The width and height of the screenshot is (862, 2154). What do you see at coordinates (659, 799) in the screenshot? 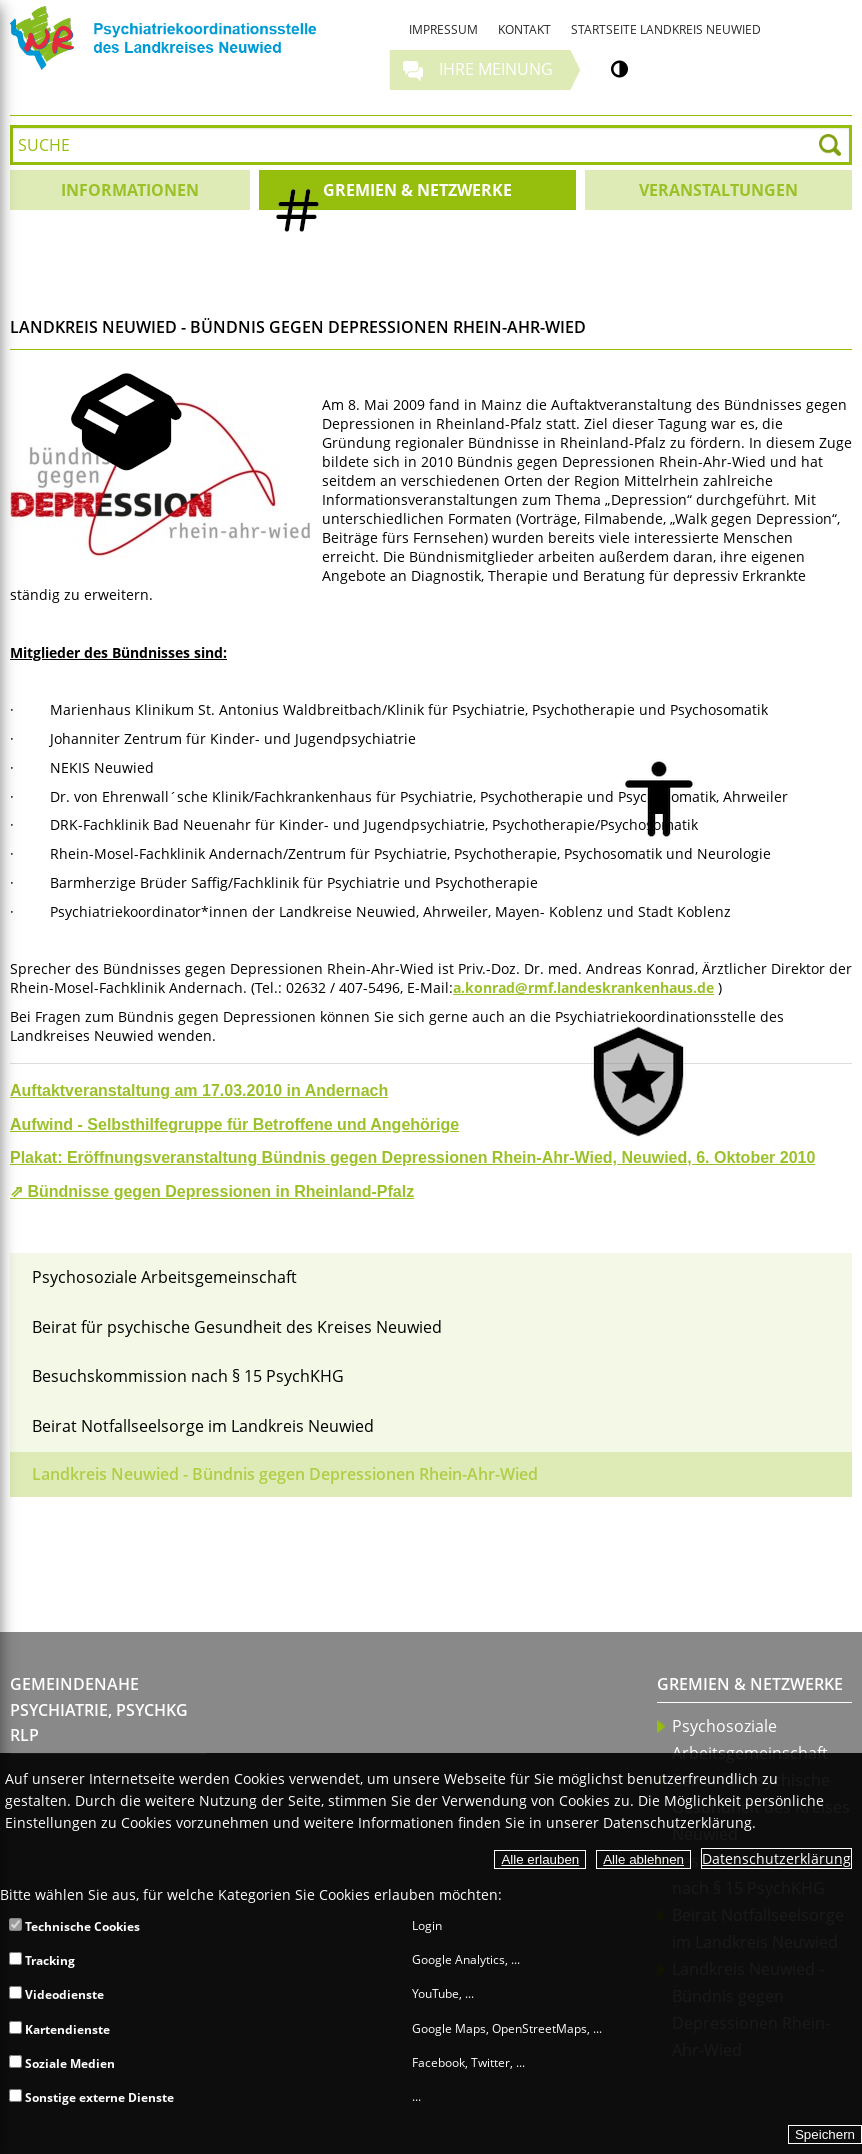
I see `access accessibility settings` at bounding box center [659, 799].